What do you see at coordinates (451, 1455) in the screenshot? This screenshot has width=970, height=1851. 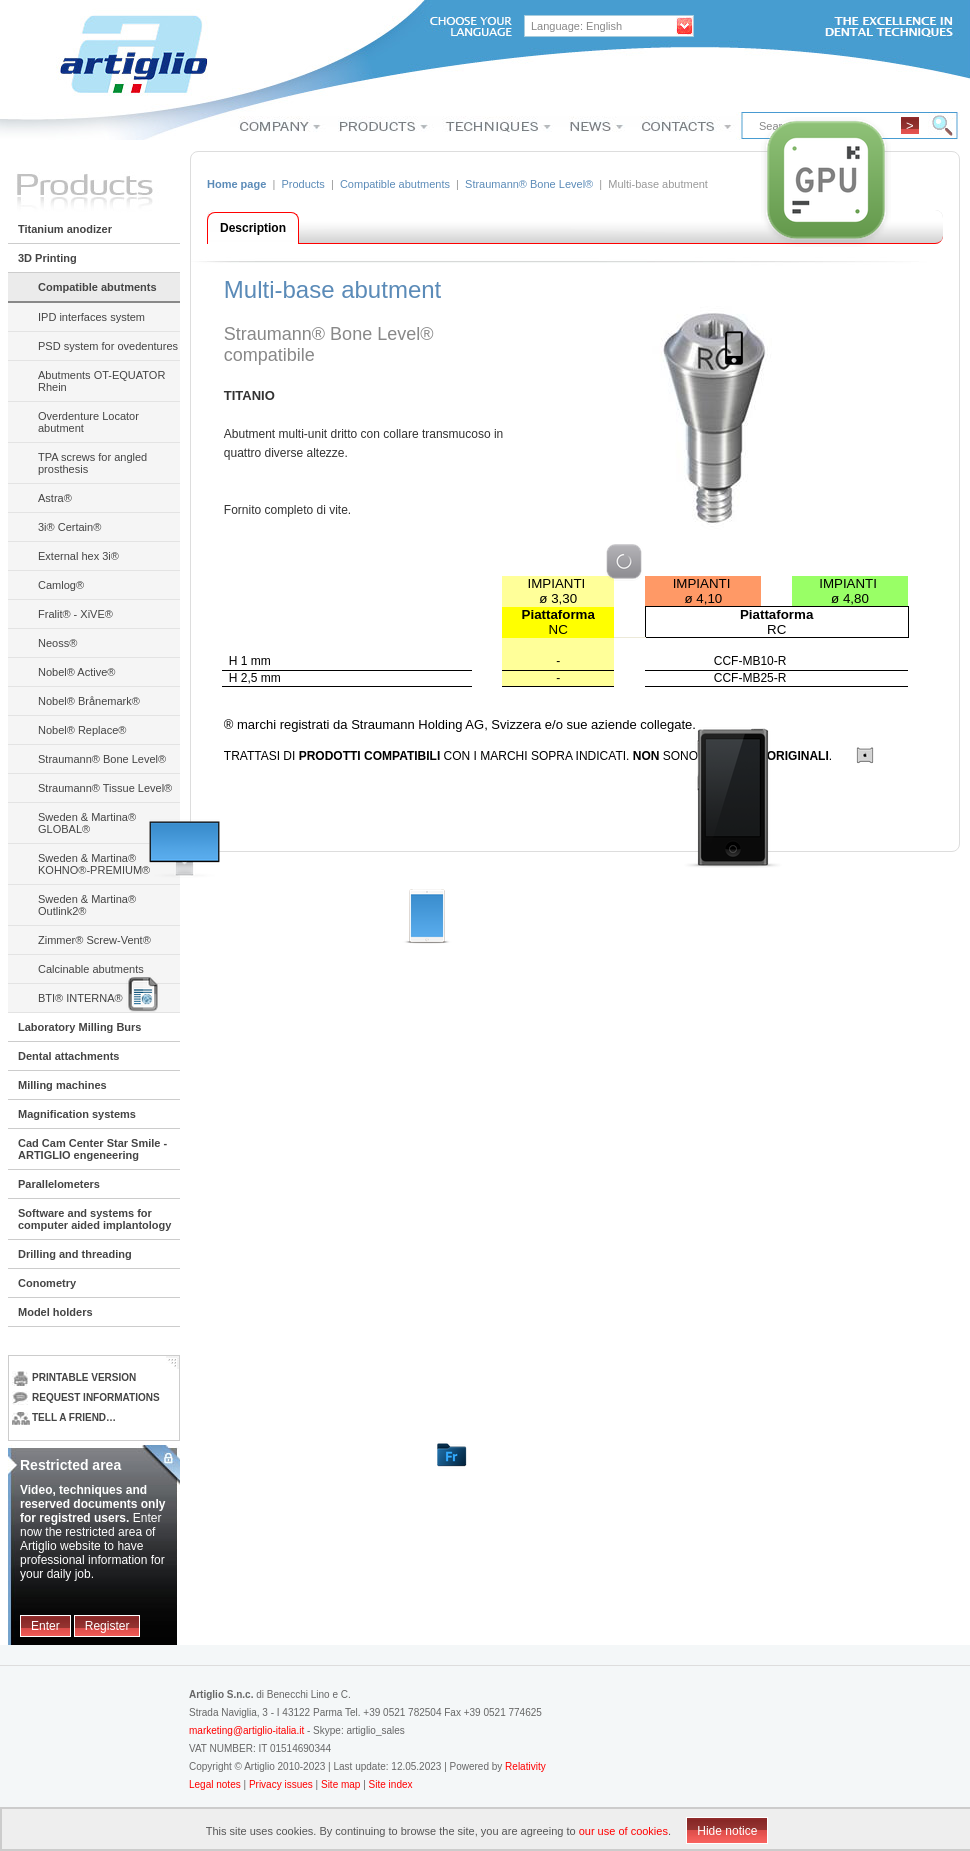 I see `open adobe fresco project folder` at bounding box center [451, 1455].